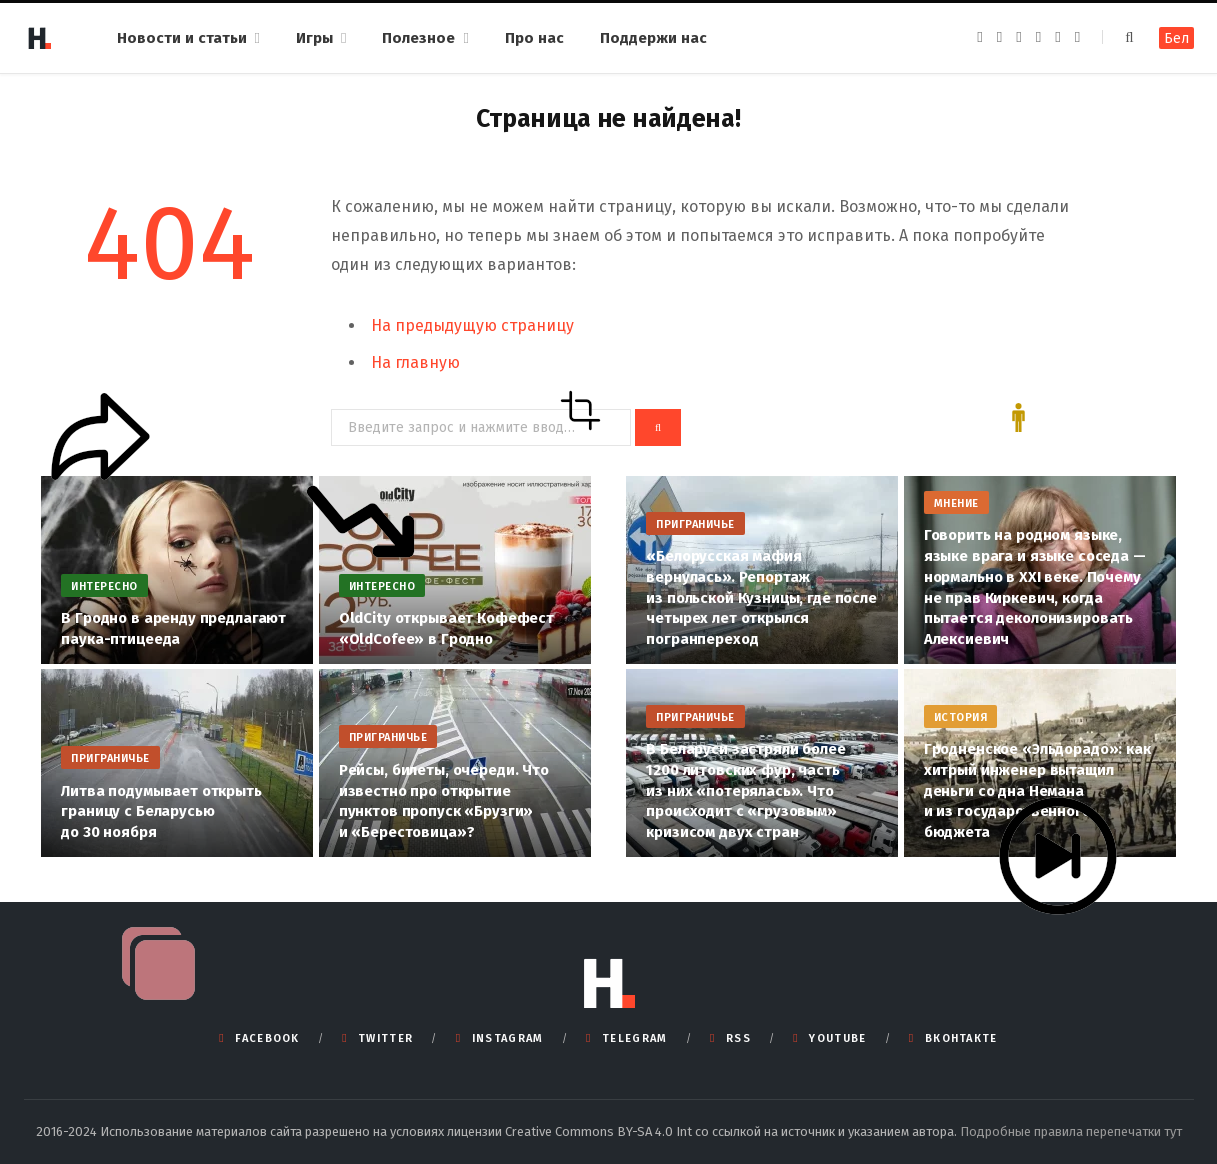 Image resolution: width=1217 pixels, height=1164 pixels. I want to click on indicates a downward trend or decline, so click(360, 521).